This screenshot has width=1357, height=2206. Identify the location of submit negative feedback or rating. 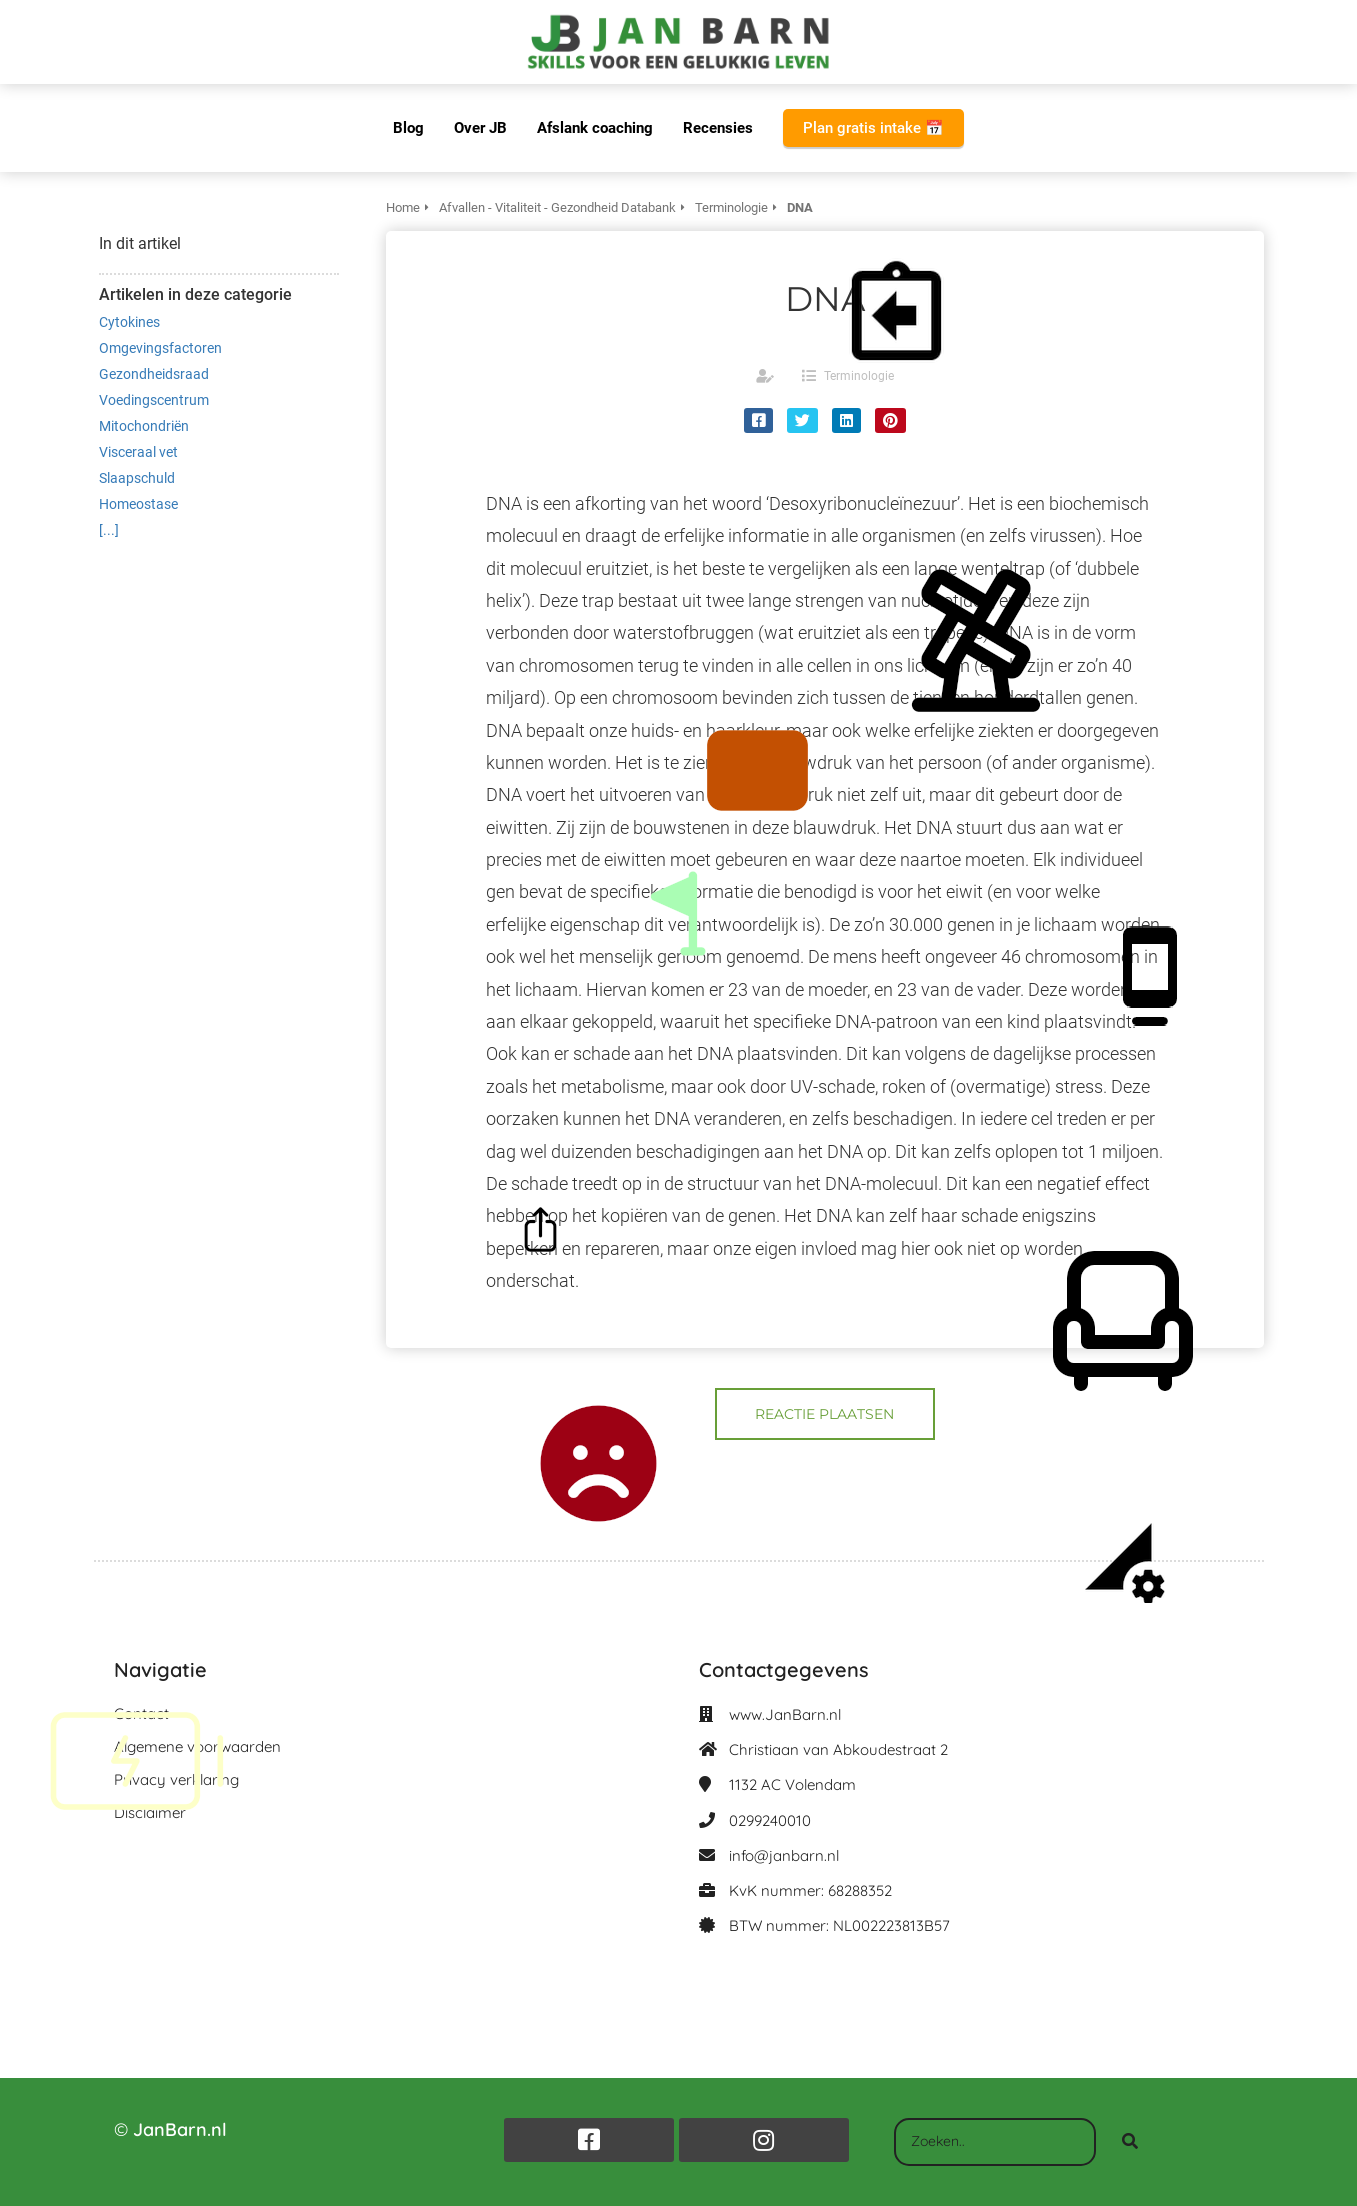
(598, 1463).